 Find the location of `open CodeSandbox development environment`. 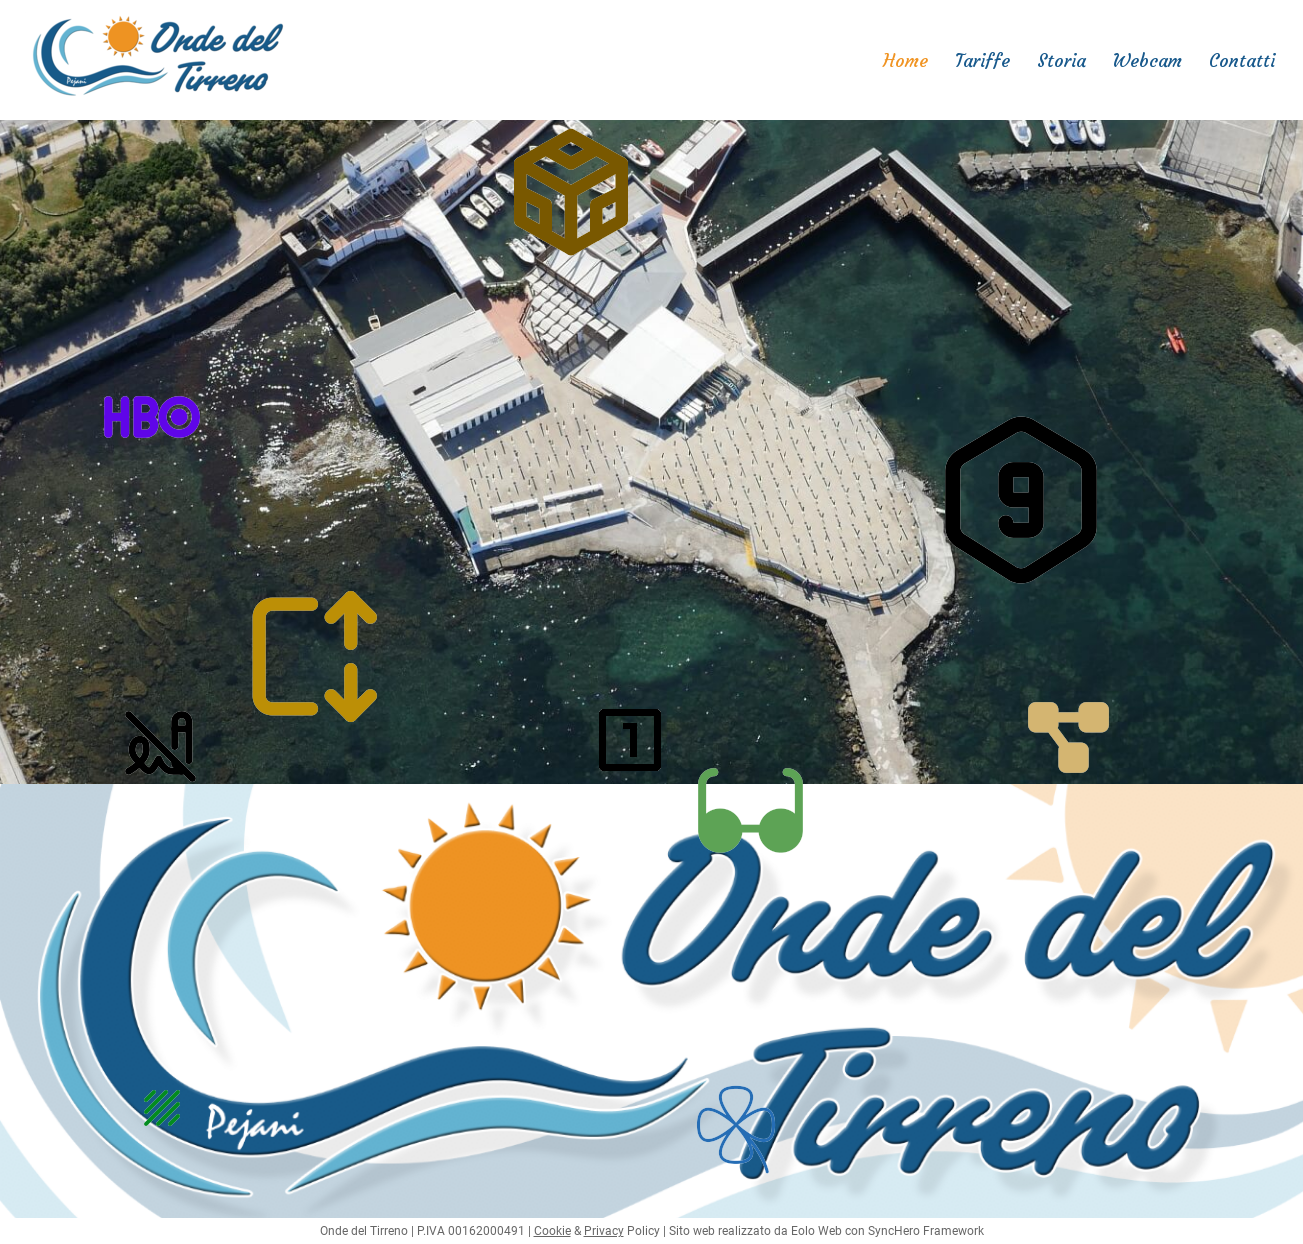

open CodeSandbox development environment is located at coordinates (571, 192).